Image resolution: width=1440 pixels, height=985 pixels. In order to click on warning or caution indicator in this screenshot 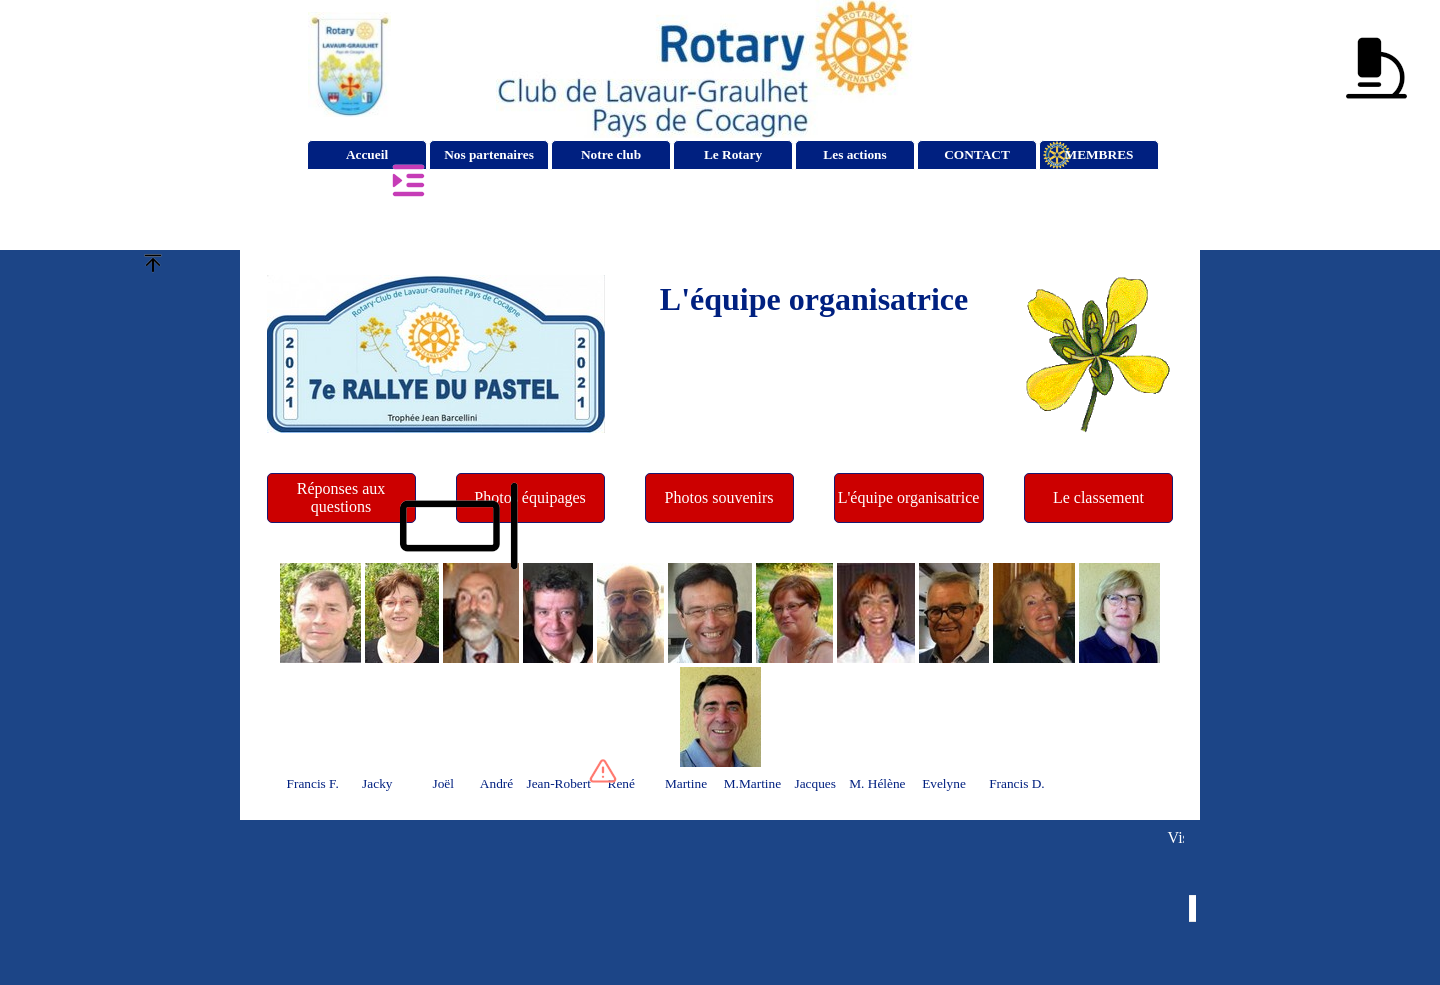, I will do `click(603, 771)`.